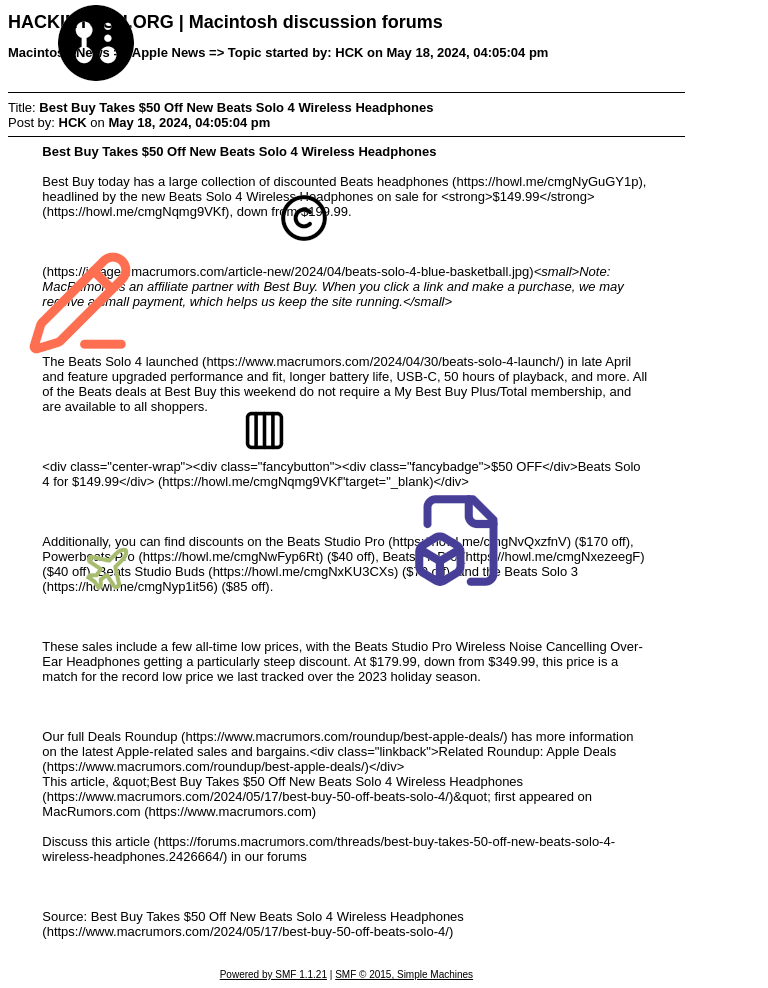 The image size is (768, 988). What do you see at coordinates (80, 303) in the screenshot?
I see `edit text or content` at bounding box center [80, 303].